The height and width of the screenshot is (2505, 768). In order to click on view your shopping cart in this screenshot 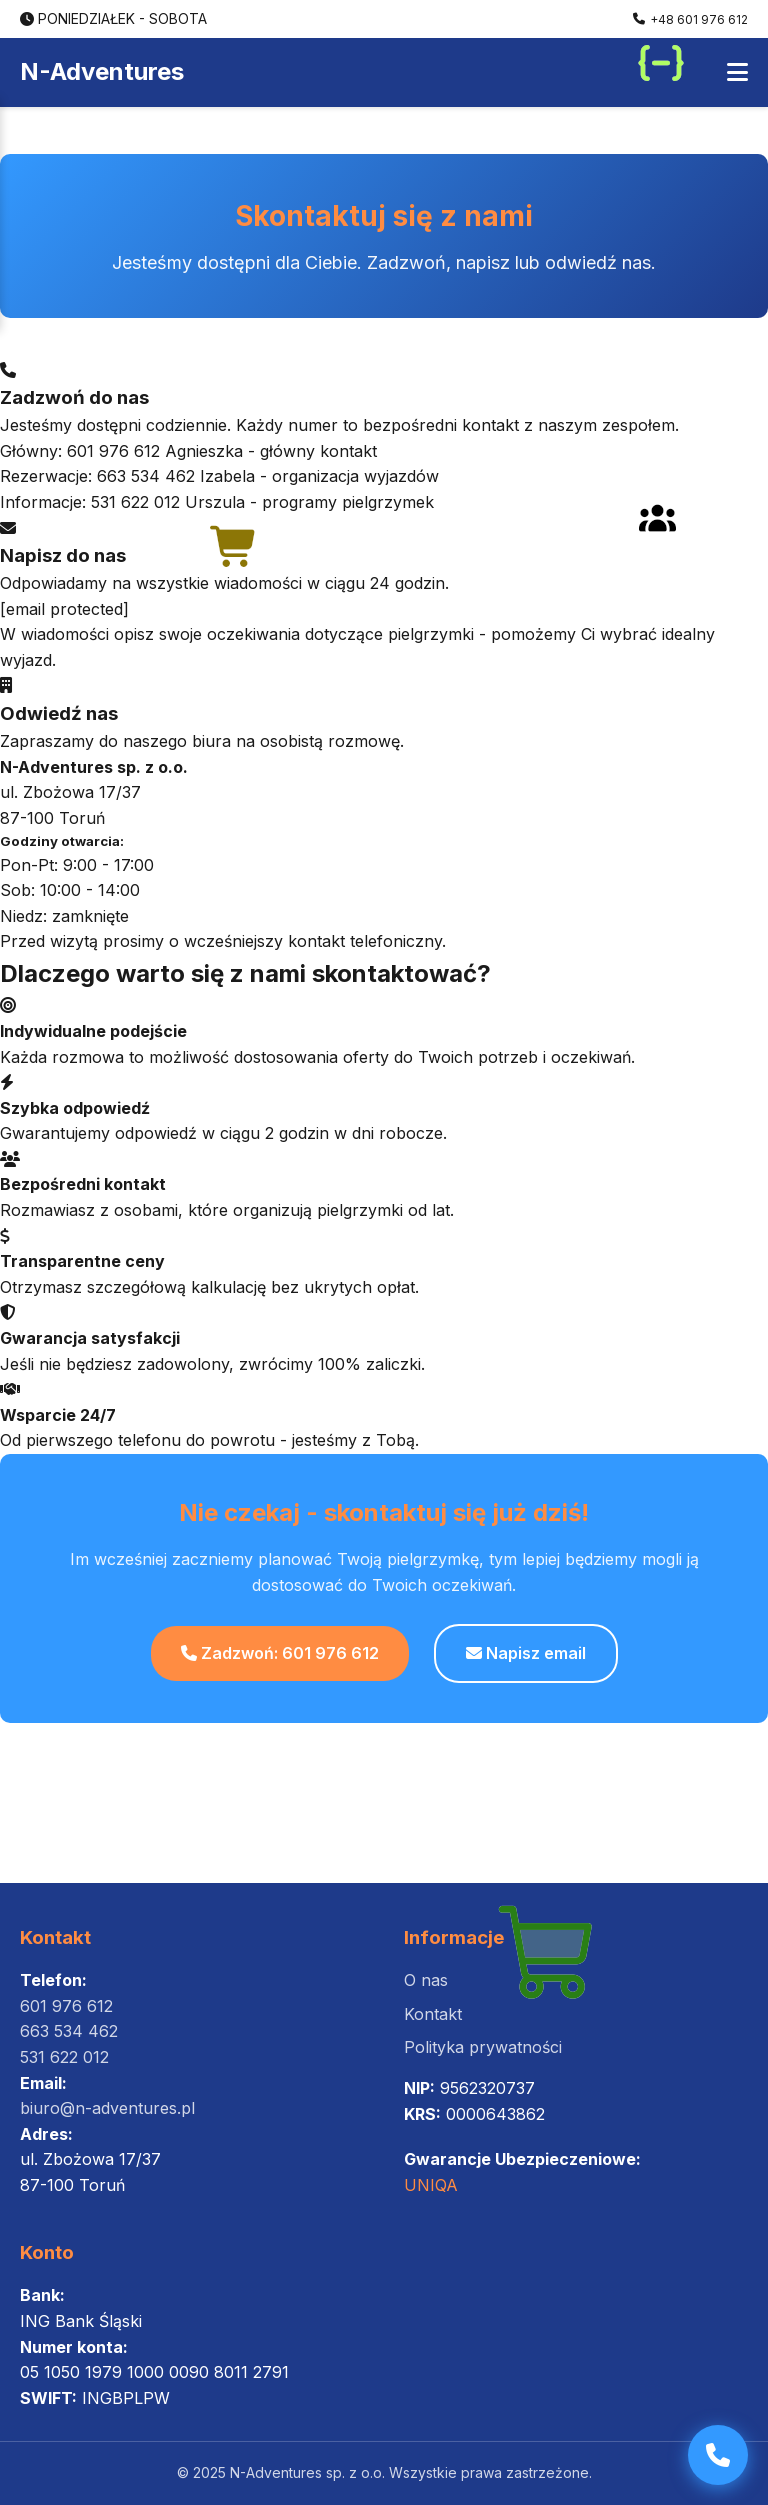, I will do `click(547, 1954)`.